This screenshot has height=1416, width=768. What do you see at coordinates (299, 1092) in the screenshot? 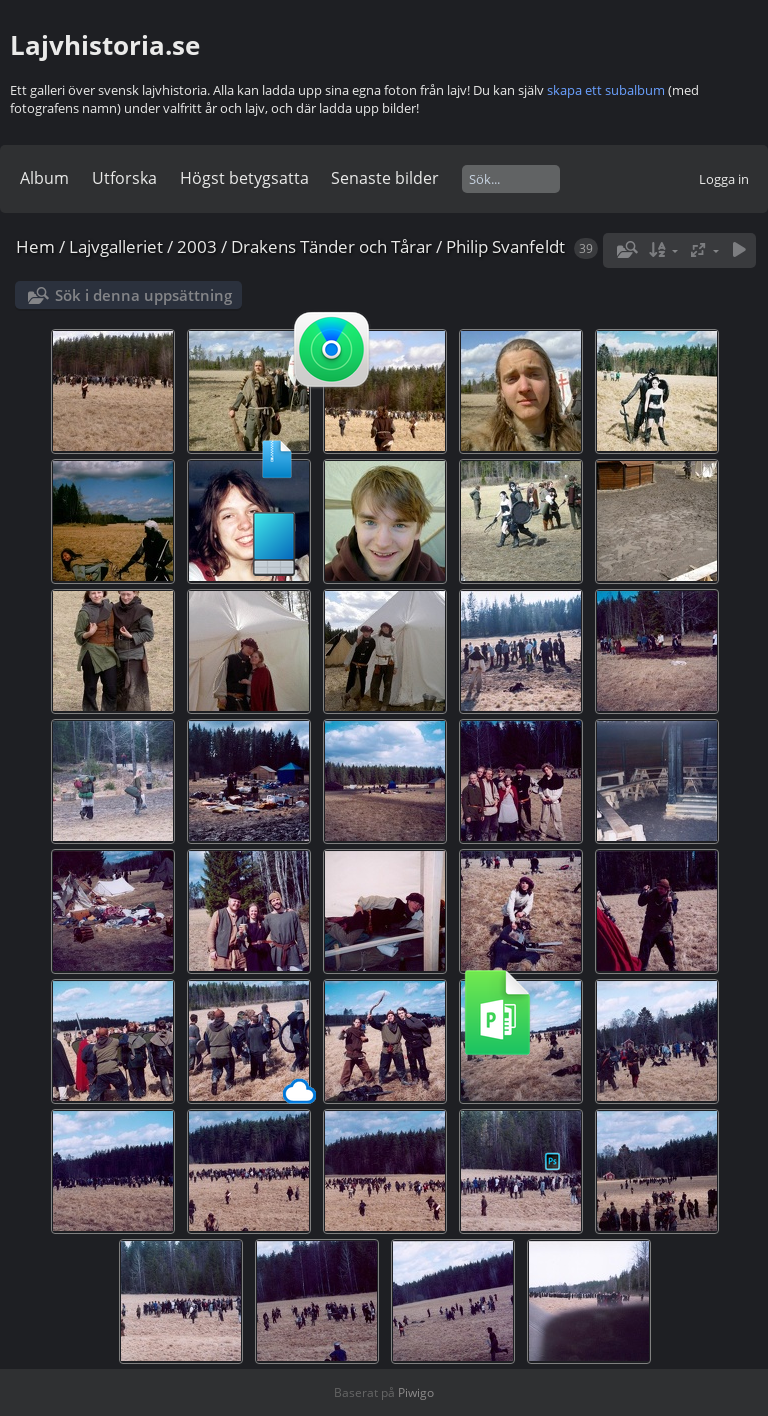
I see `file synced to OneDrive cloud storage` at bounding box center [299, 1092].